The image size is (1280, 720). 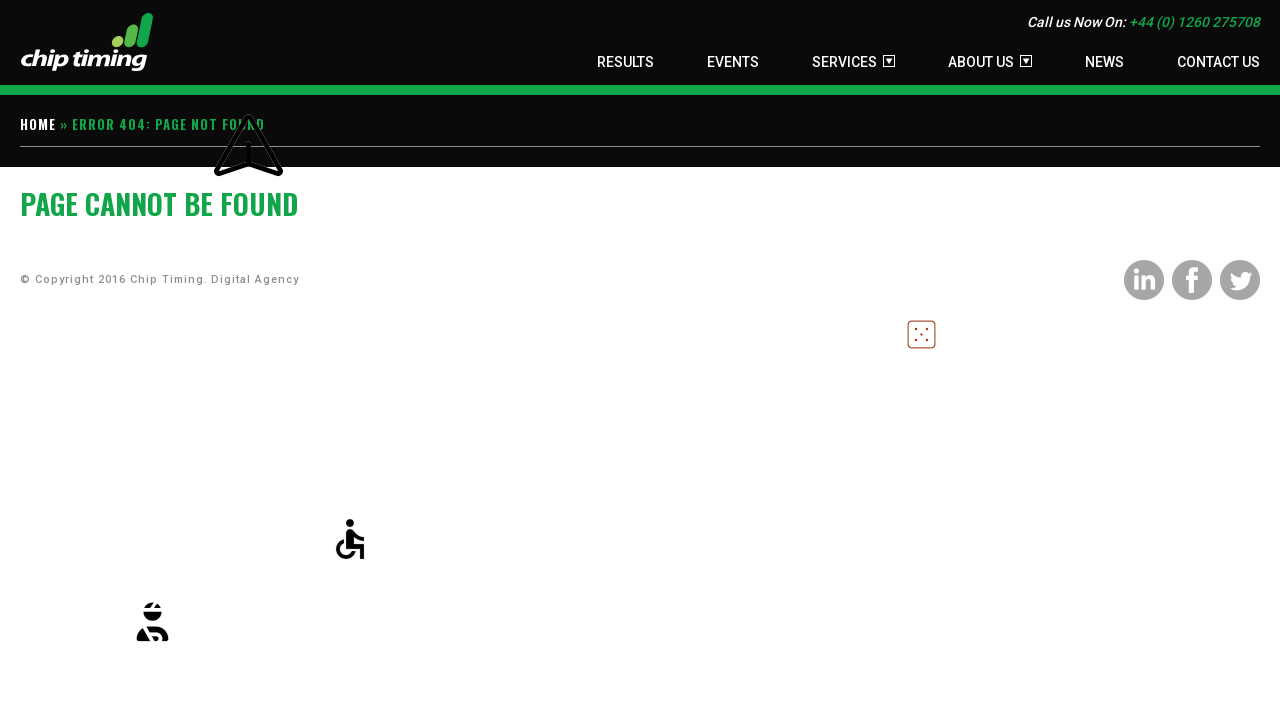 I want to click on indicates wheelchair accessibility, so click(x=350, y=539).